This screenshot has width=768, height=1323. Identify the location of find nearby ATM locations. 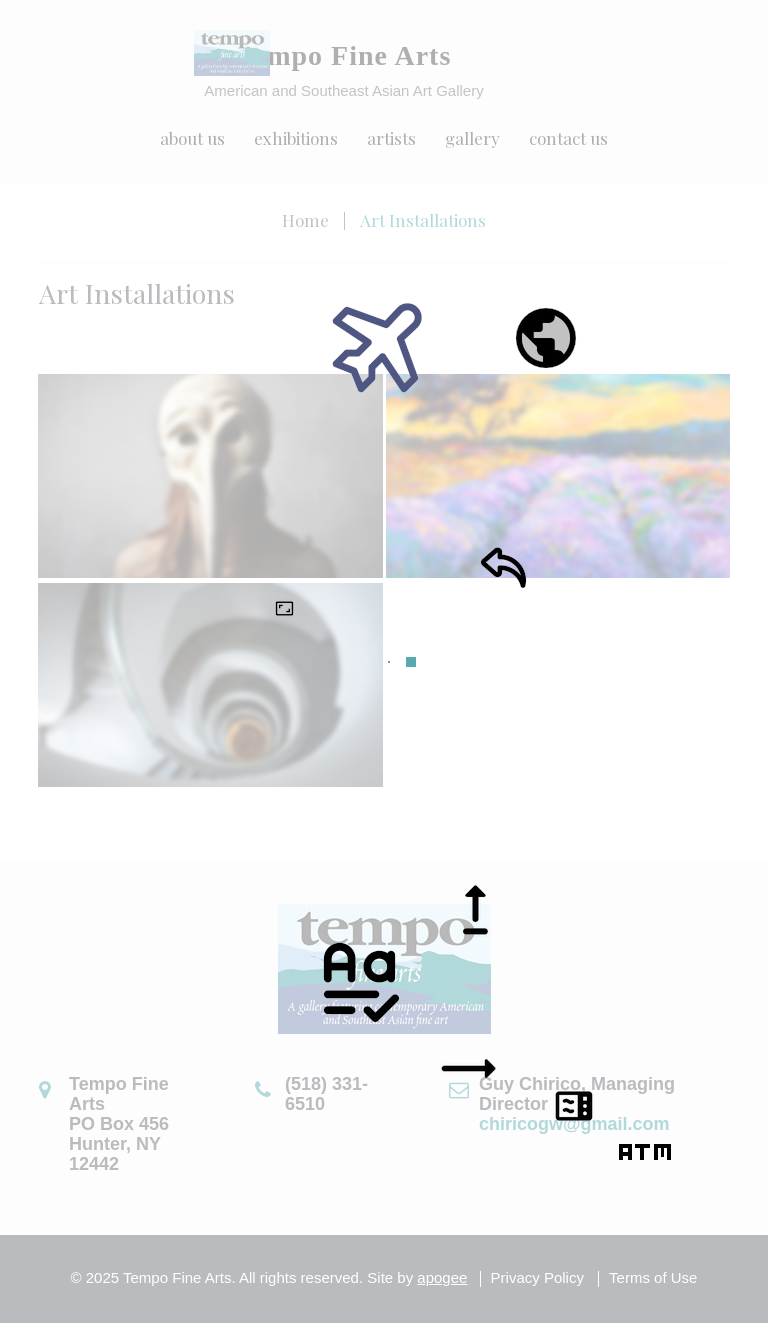
(645, 1152).